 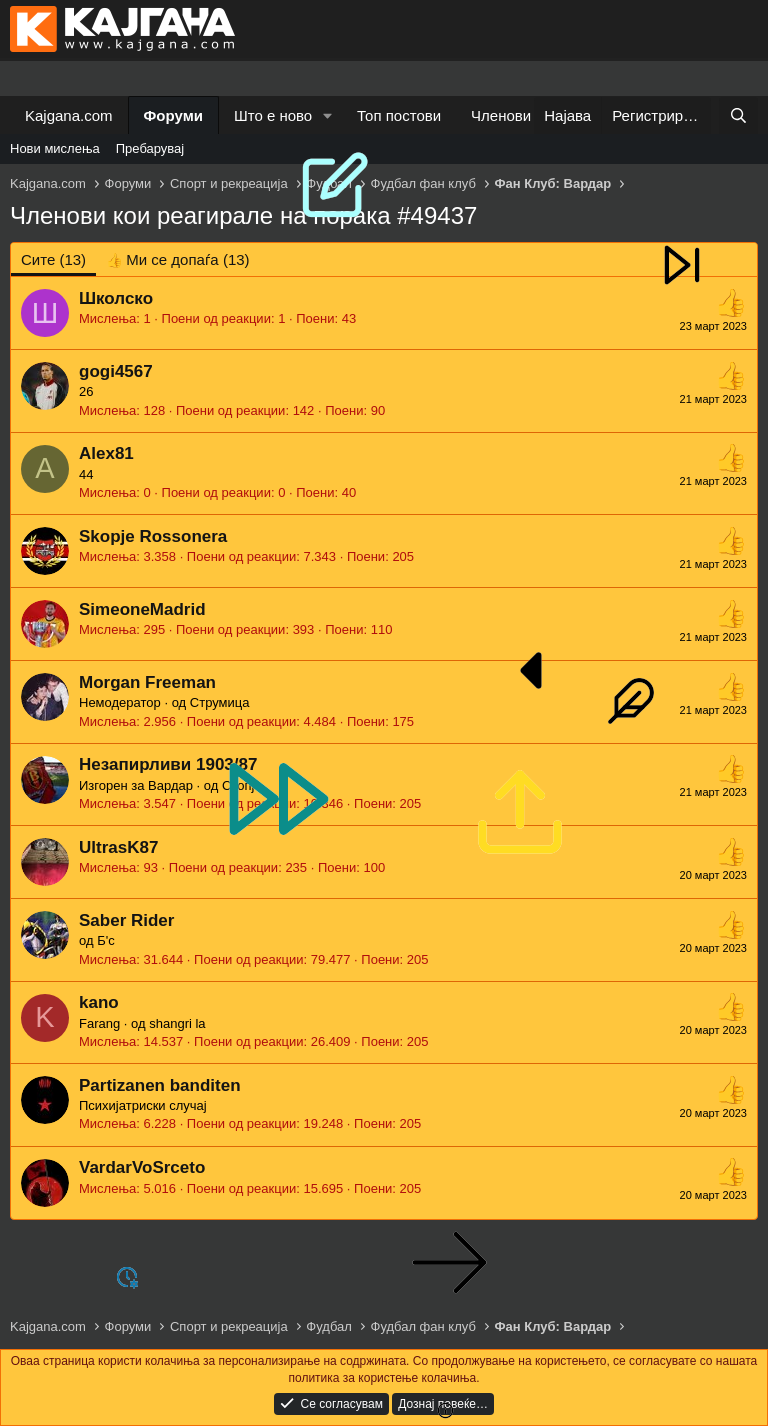 What do you see at coordinates (127, 1277) in the screenshot?
I see `access time or clock settings` at bounding box center [127, 1277].